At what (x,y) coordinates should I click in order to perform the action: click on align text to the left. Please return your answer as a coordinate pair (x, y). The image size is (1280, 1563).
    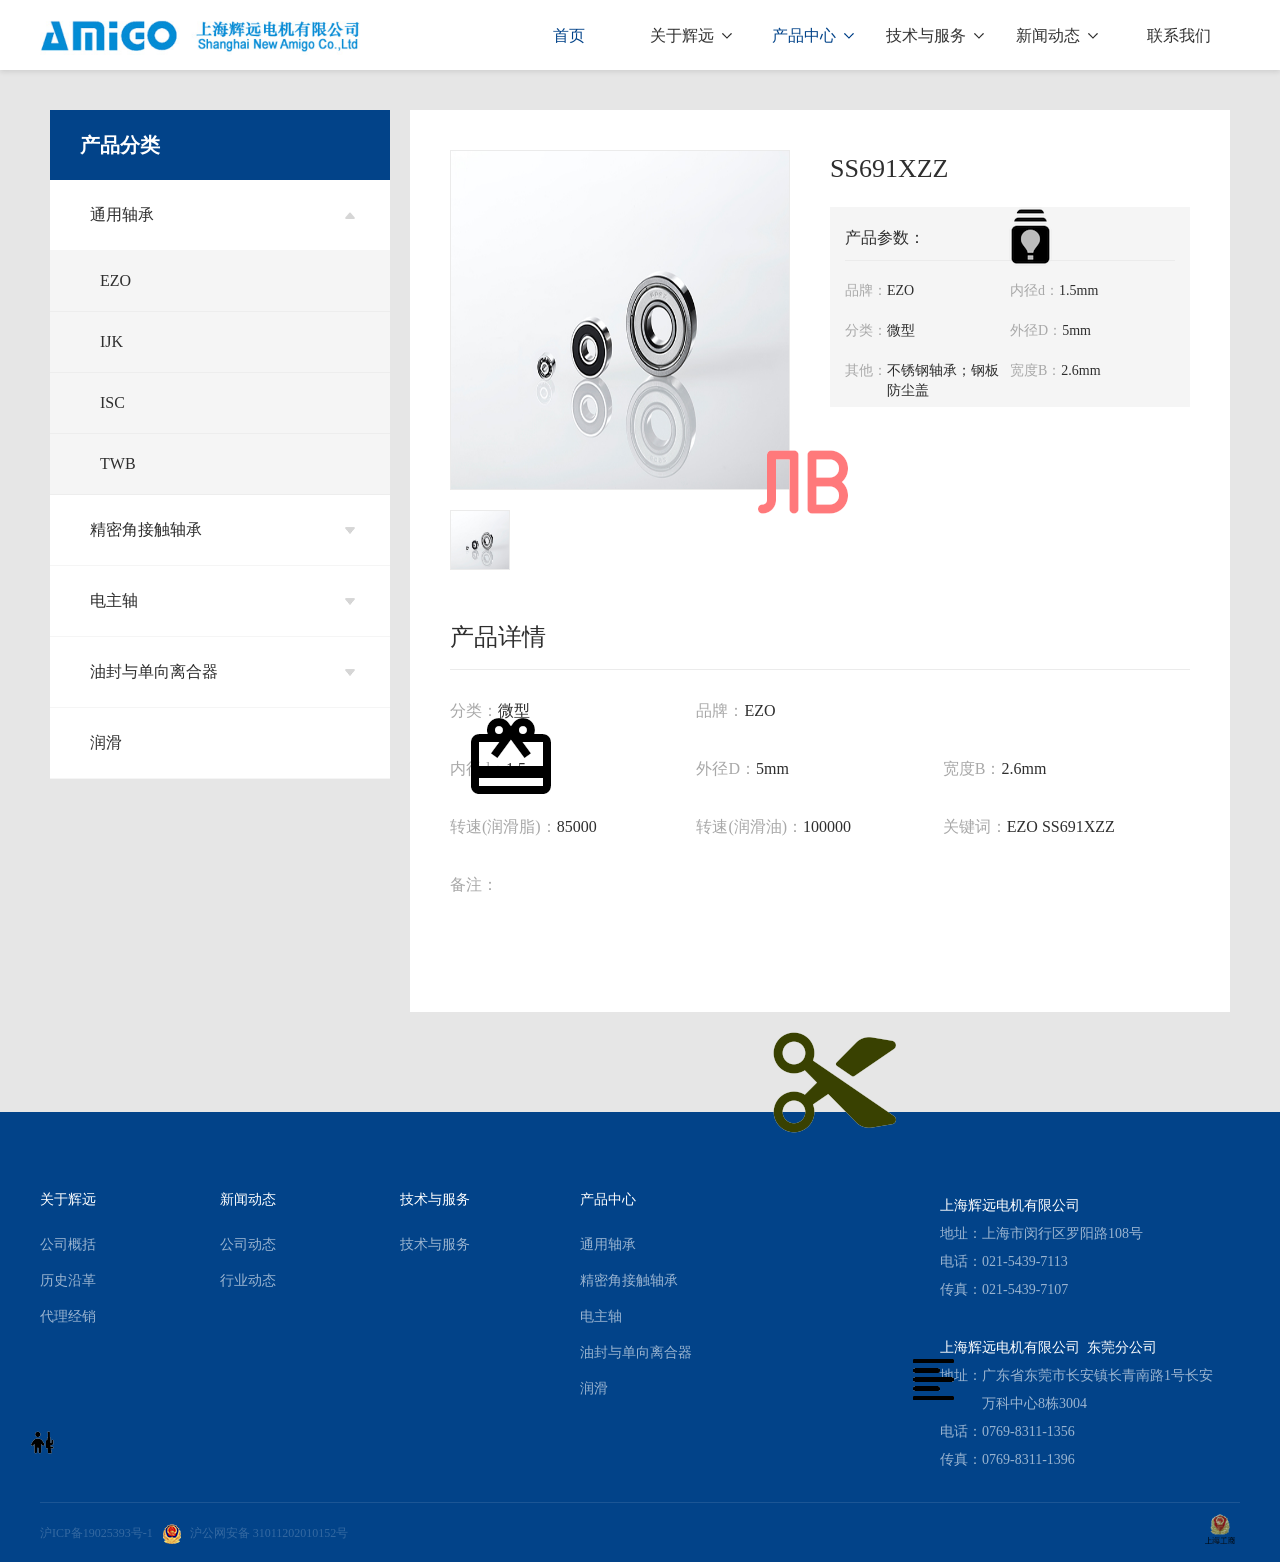
    Looking at the image, I should click on (933, 1379).